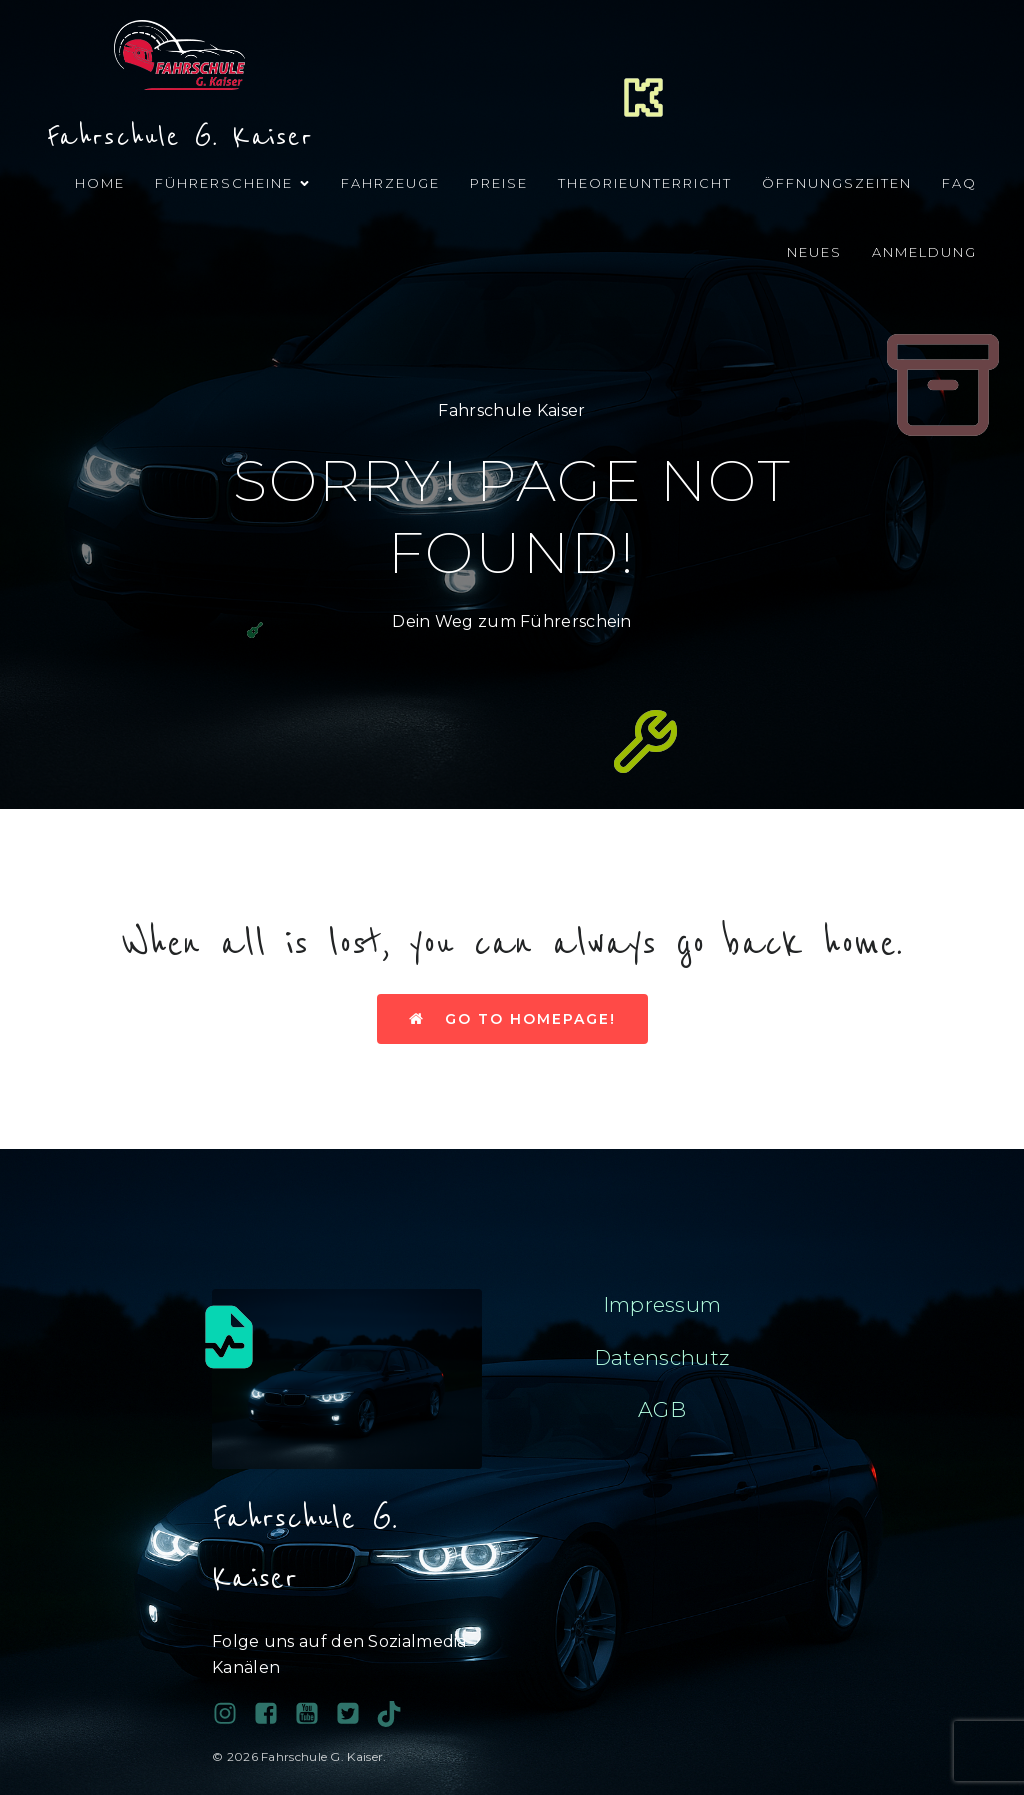 The height and width of the screenshot is (1795, 1024). Describe the element at coordinates (644, 743) in the screenshot. I see `access settings or configuration options` at that location.